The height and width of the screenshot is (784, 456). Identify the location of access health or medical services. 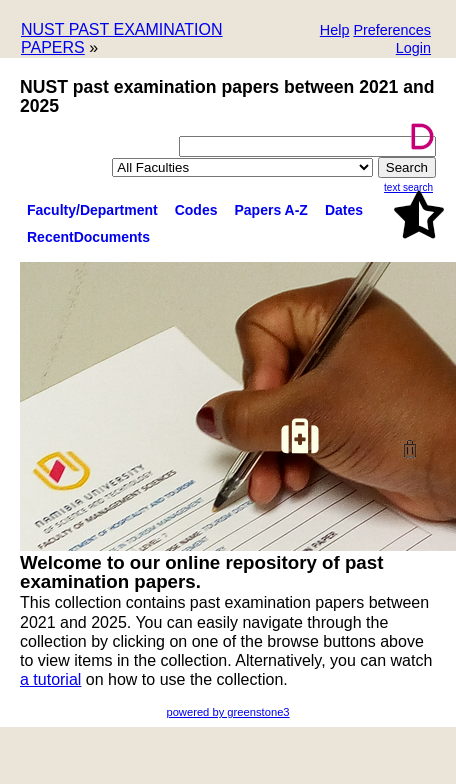
(300, 437).